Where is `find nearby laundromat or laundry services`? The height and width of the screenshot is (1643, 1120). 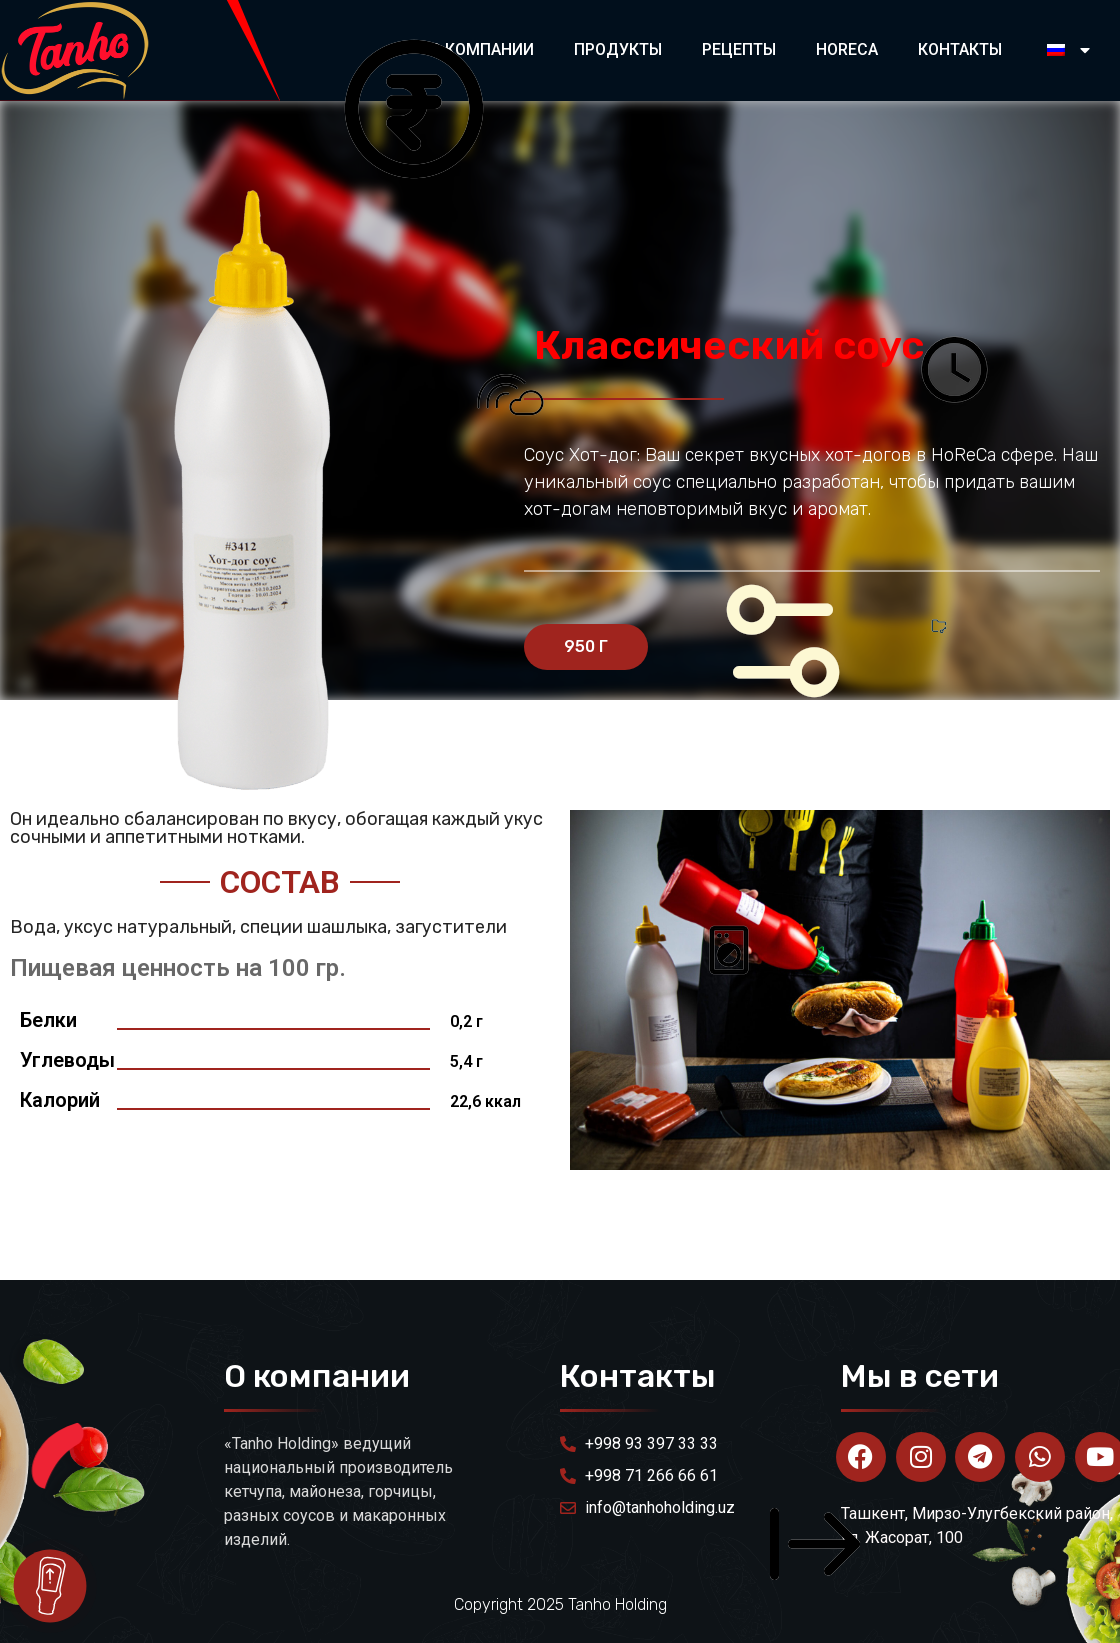 find nearby laundromat or laundry services is located at coordinates (729, 950).